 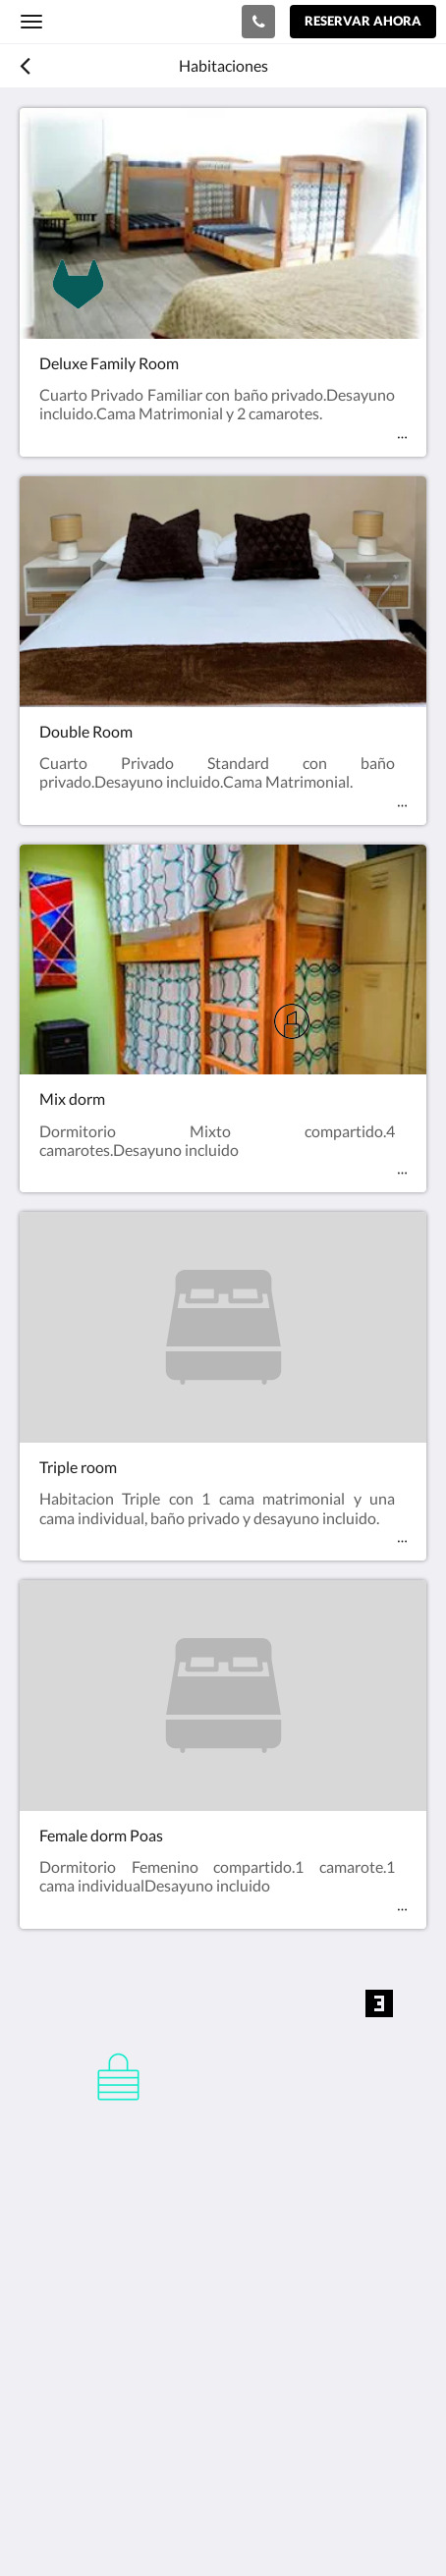 I want to click on indicates a secure or encrypted connection, so click(x=118, y=2079).